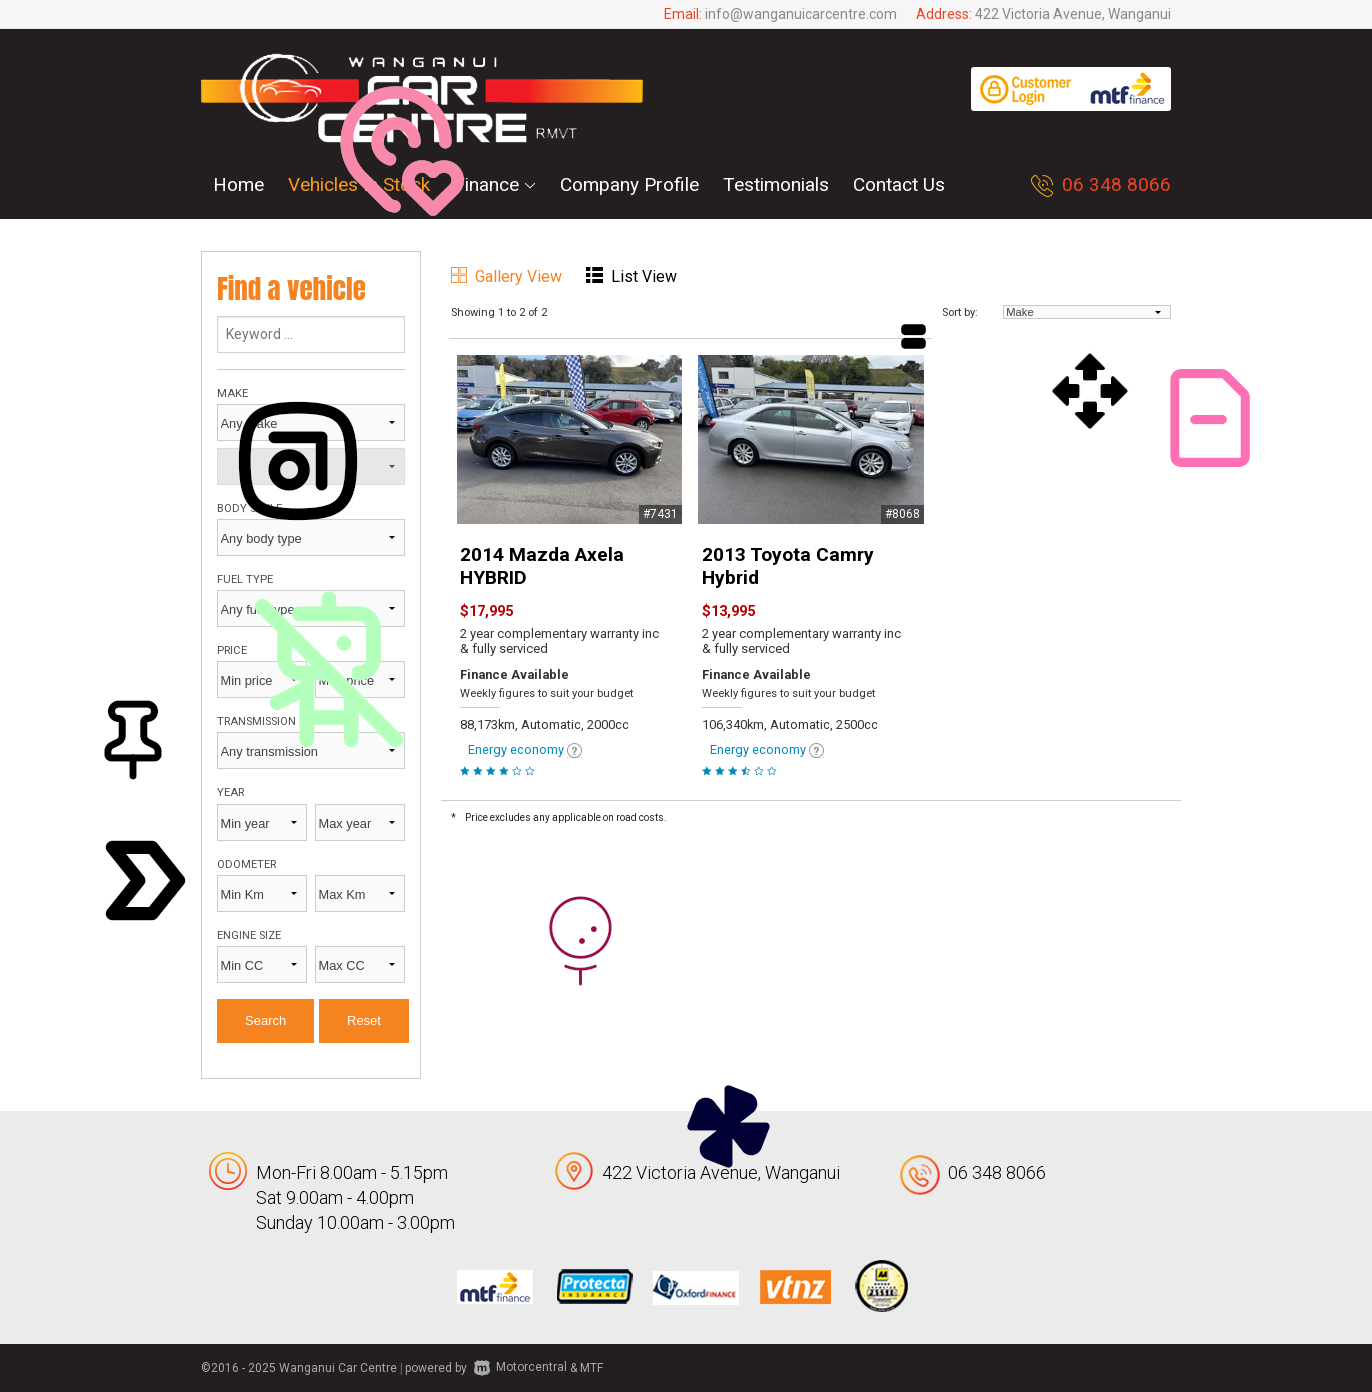  What do you see at coordinates (1090, 391) in the screenshot?
I see `move or reposition an element` at bounding box center [1090, 391].